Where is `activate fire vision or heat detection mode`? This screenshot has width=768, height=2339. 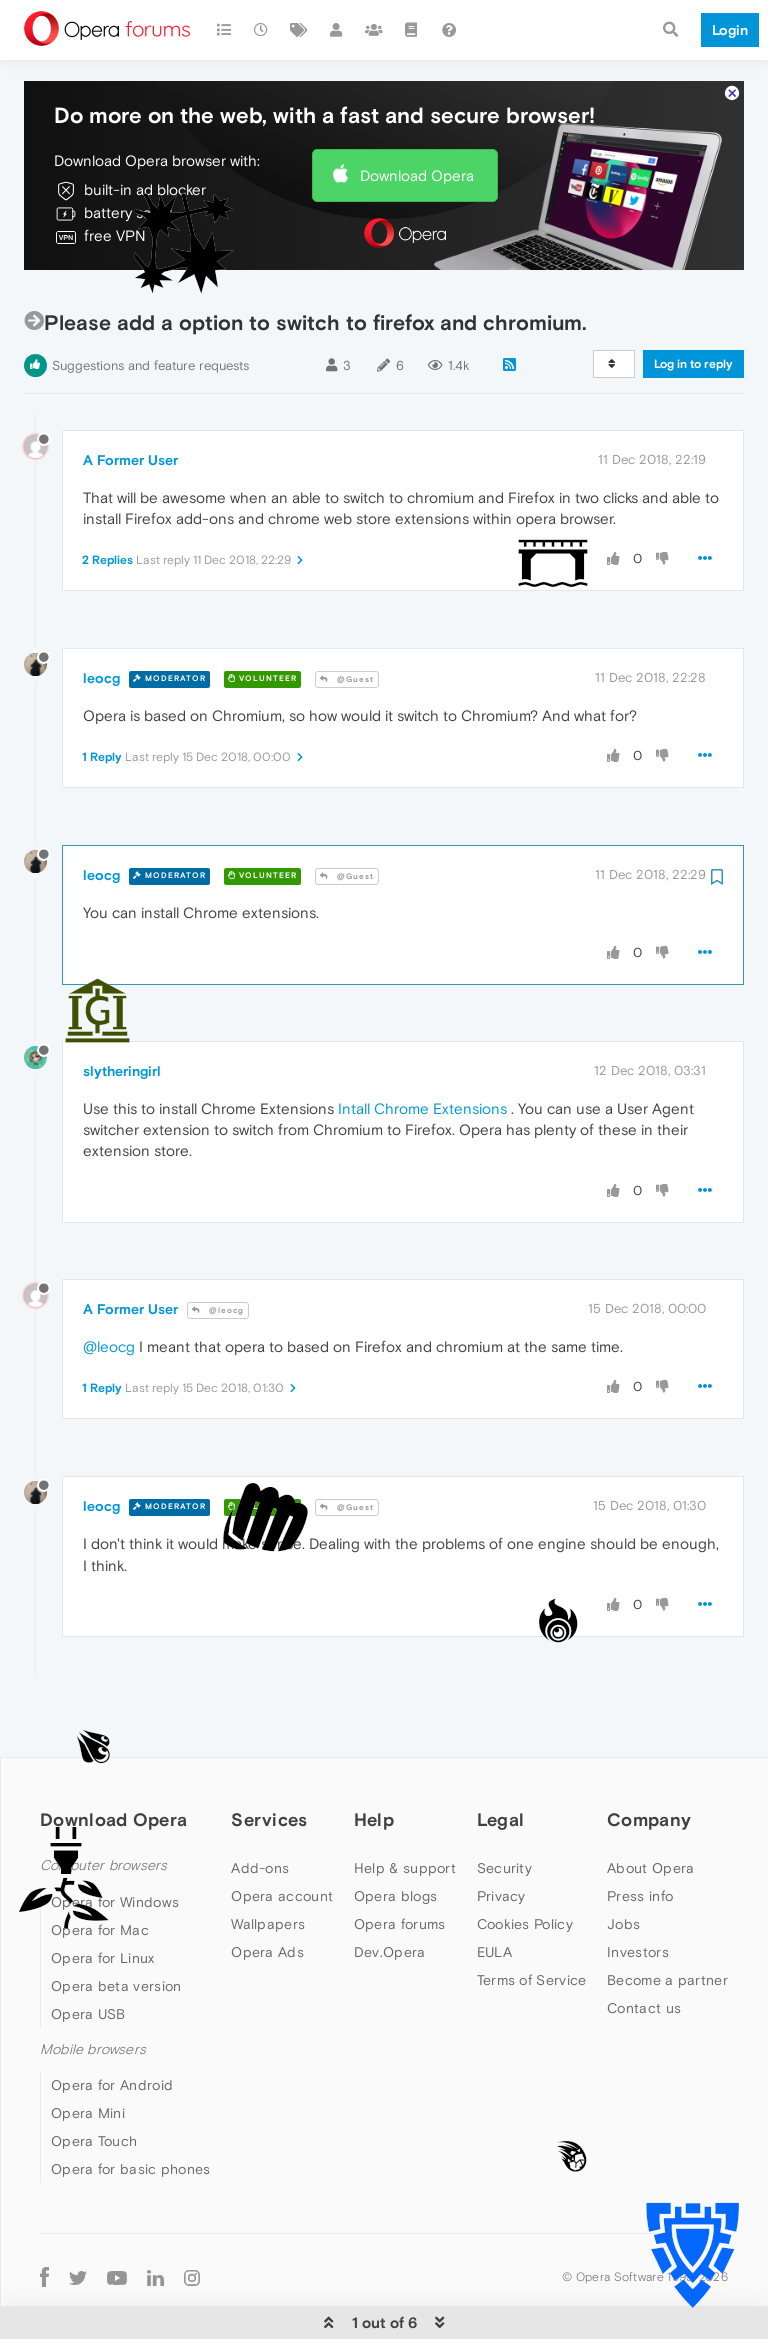
activate fire vision or heat detection mode is located at coordinates (557, 1620).